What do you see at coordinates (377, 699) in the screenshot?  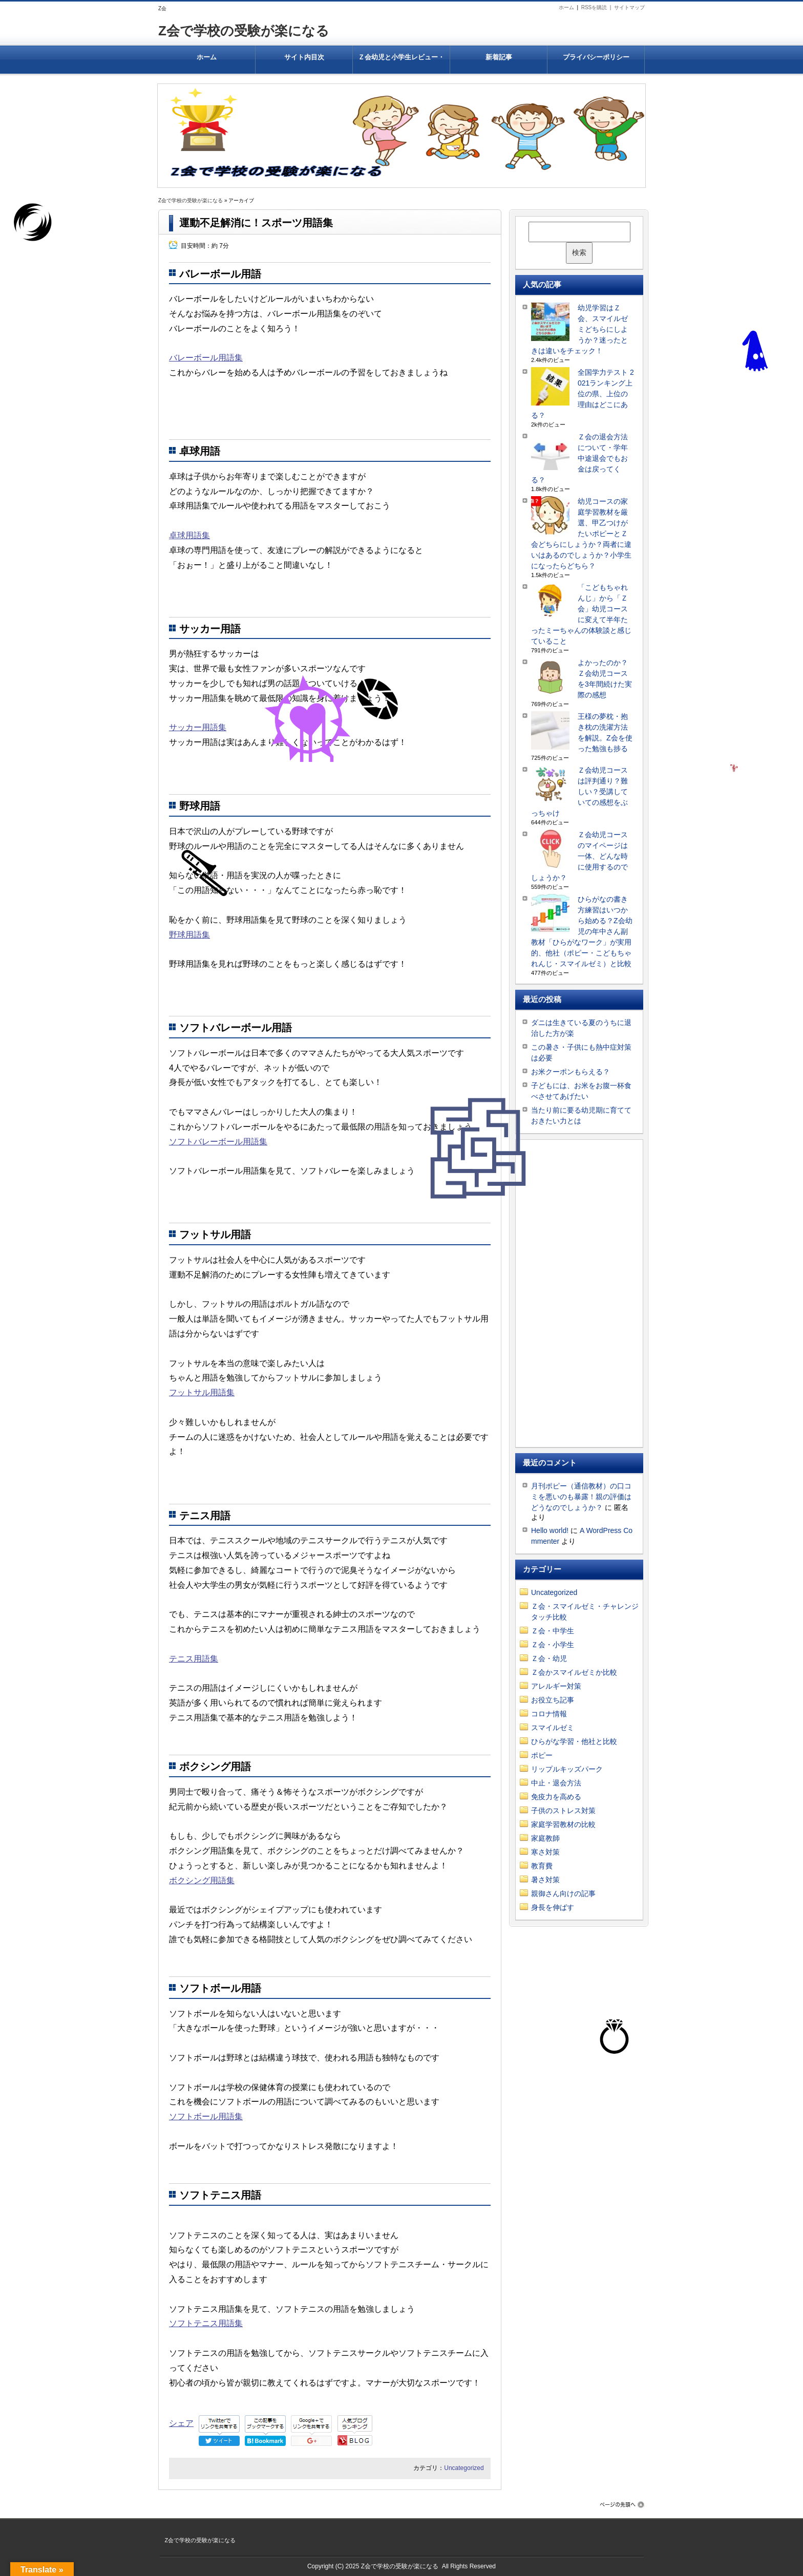 I see `adjust camera aperture settings` at bounding box center [377, 699].